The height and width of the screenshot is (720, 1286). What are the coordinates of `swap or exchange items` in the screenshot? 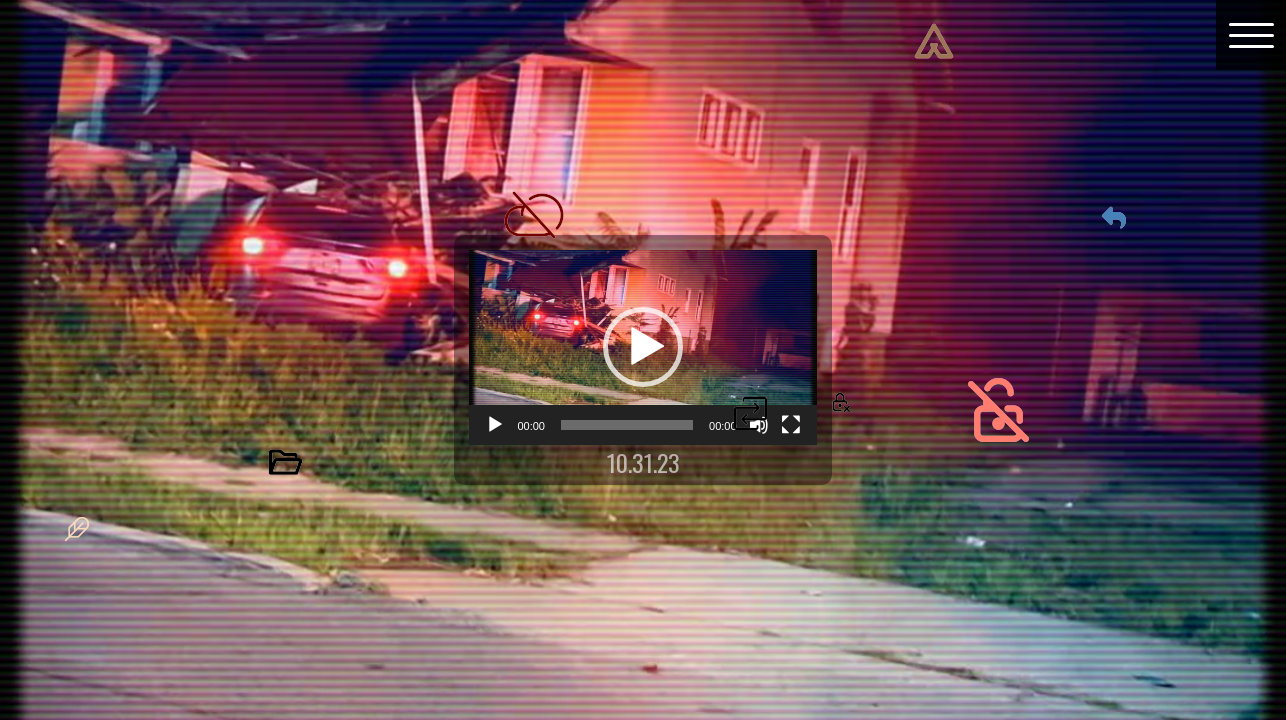 It's located at (750, 413).